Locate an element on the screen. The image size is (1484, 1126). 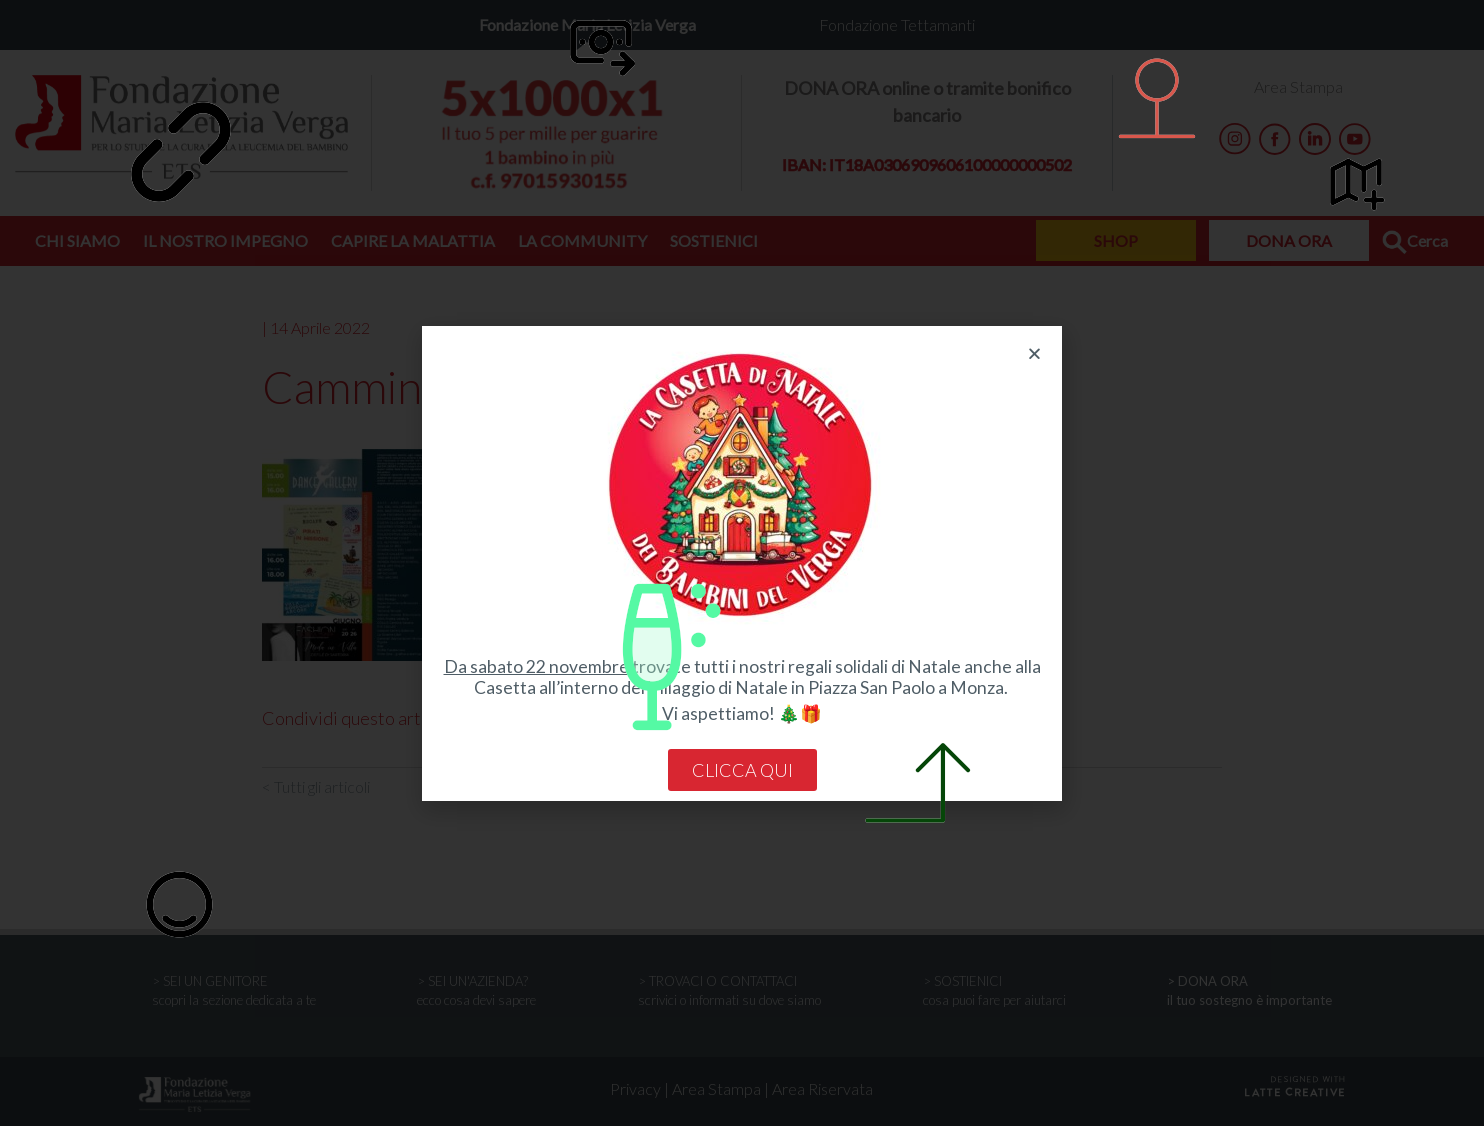
move item up or forward in sequence is located at coordinates (922, 787).